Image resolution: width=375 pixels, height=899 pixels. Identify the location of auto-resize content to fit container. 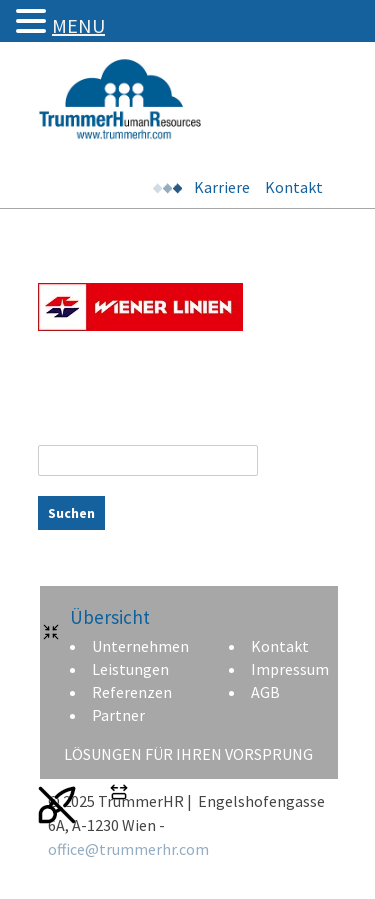
(119, 792).